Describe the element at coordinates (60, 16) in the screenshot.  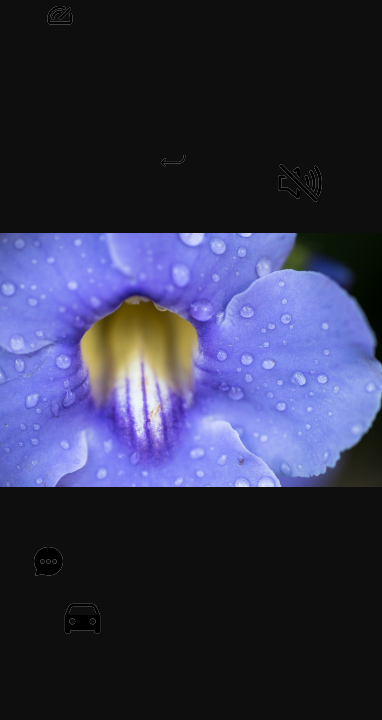
I see `view performance or speed metrics` at that location.